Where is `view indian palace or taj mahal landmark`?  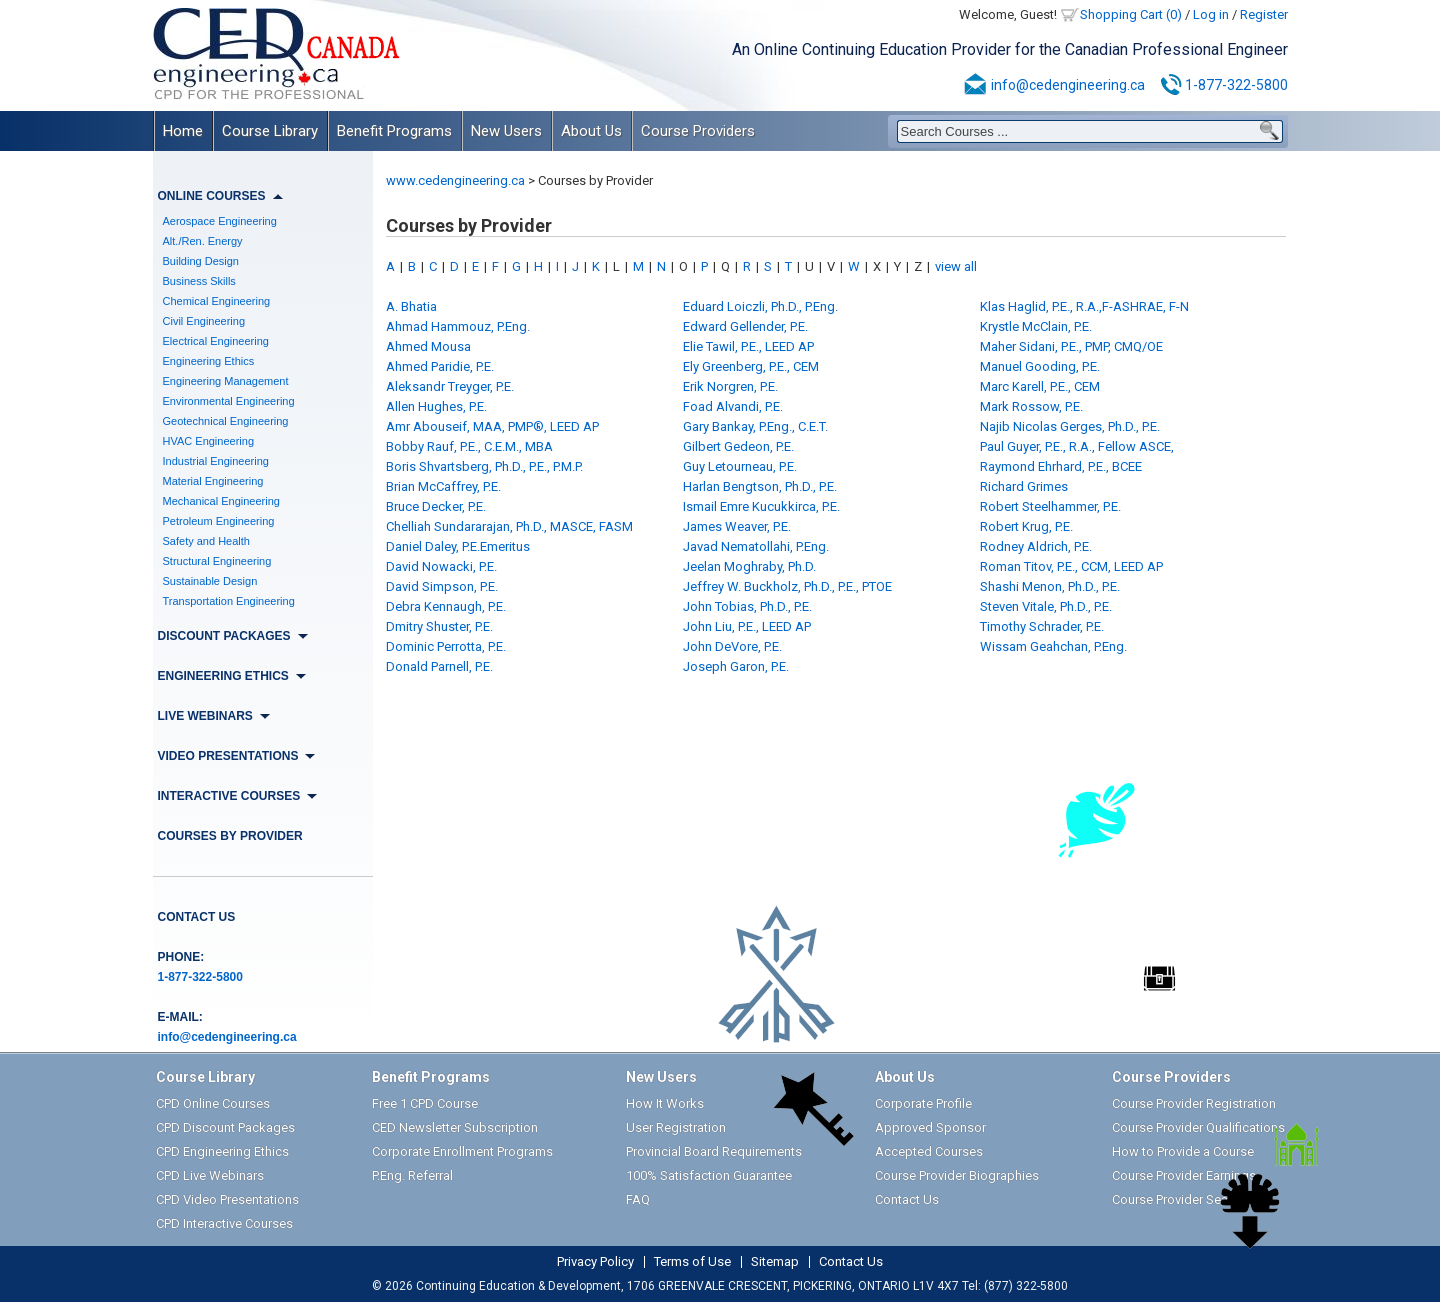
view indian palace or taj mahal landmark is located at coordinates (1296, 1144).